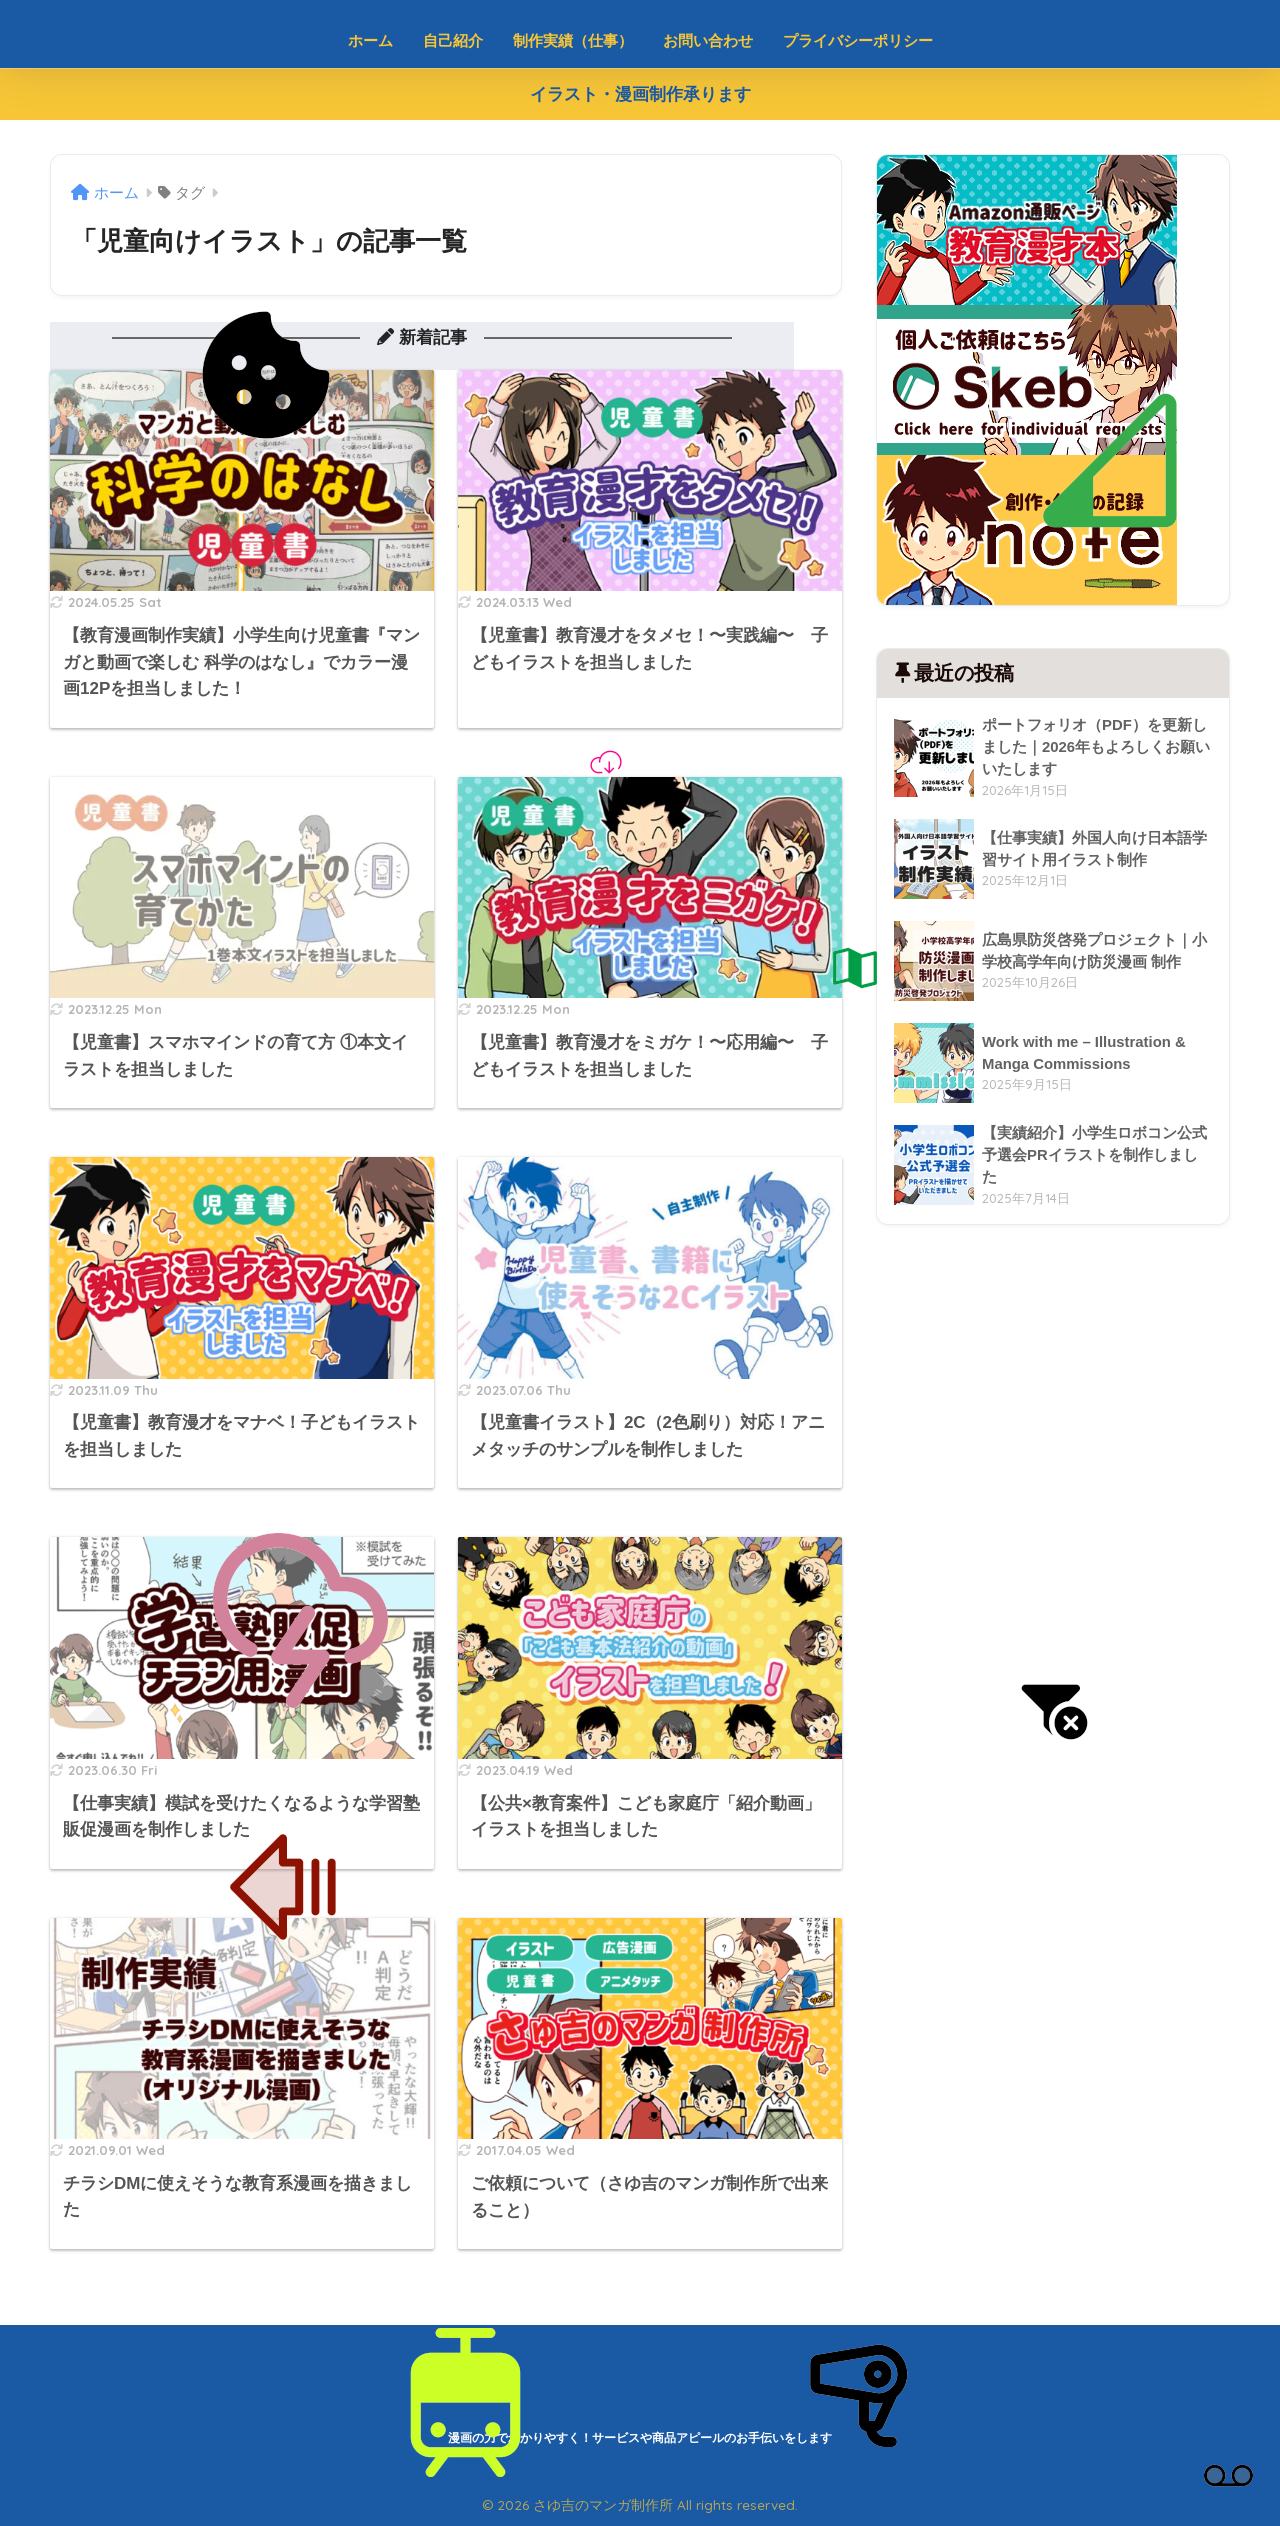 Image resolution: width=1280 pixels, height=2526 pixels. What do you see at coordinates (300, 1620) in the screenshot?
I see `indicates thunderstorm or severe weather conditions` at bounding box center [300, 1620].